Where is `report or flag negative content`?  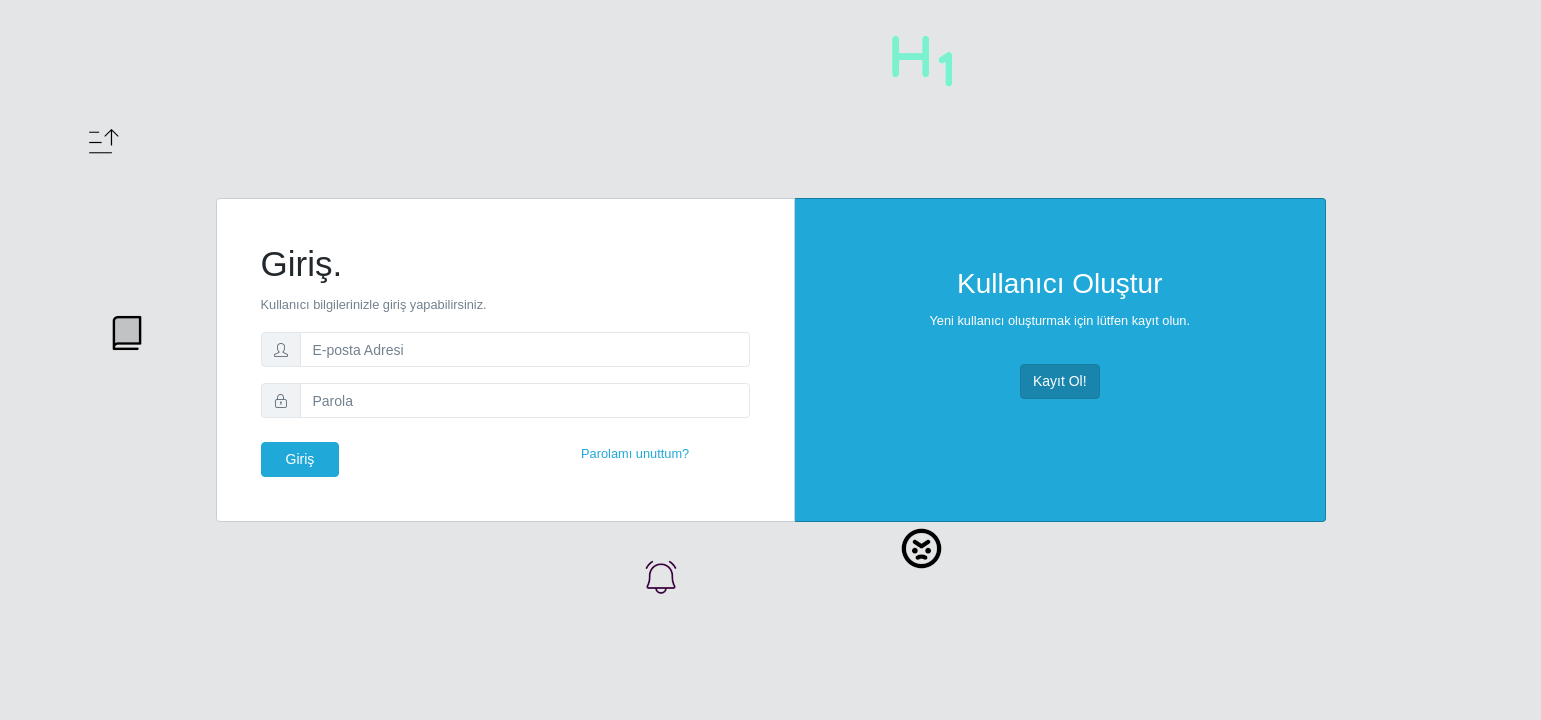
report or flag negative content is located at coordinates (921, 548).